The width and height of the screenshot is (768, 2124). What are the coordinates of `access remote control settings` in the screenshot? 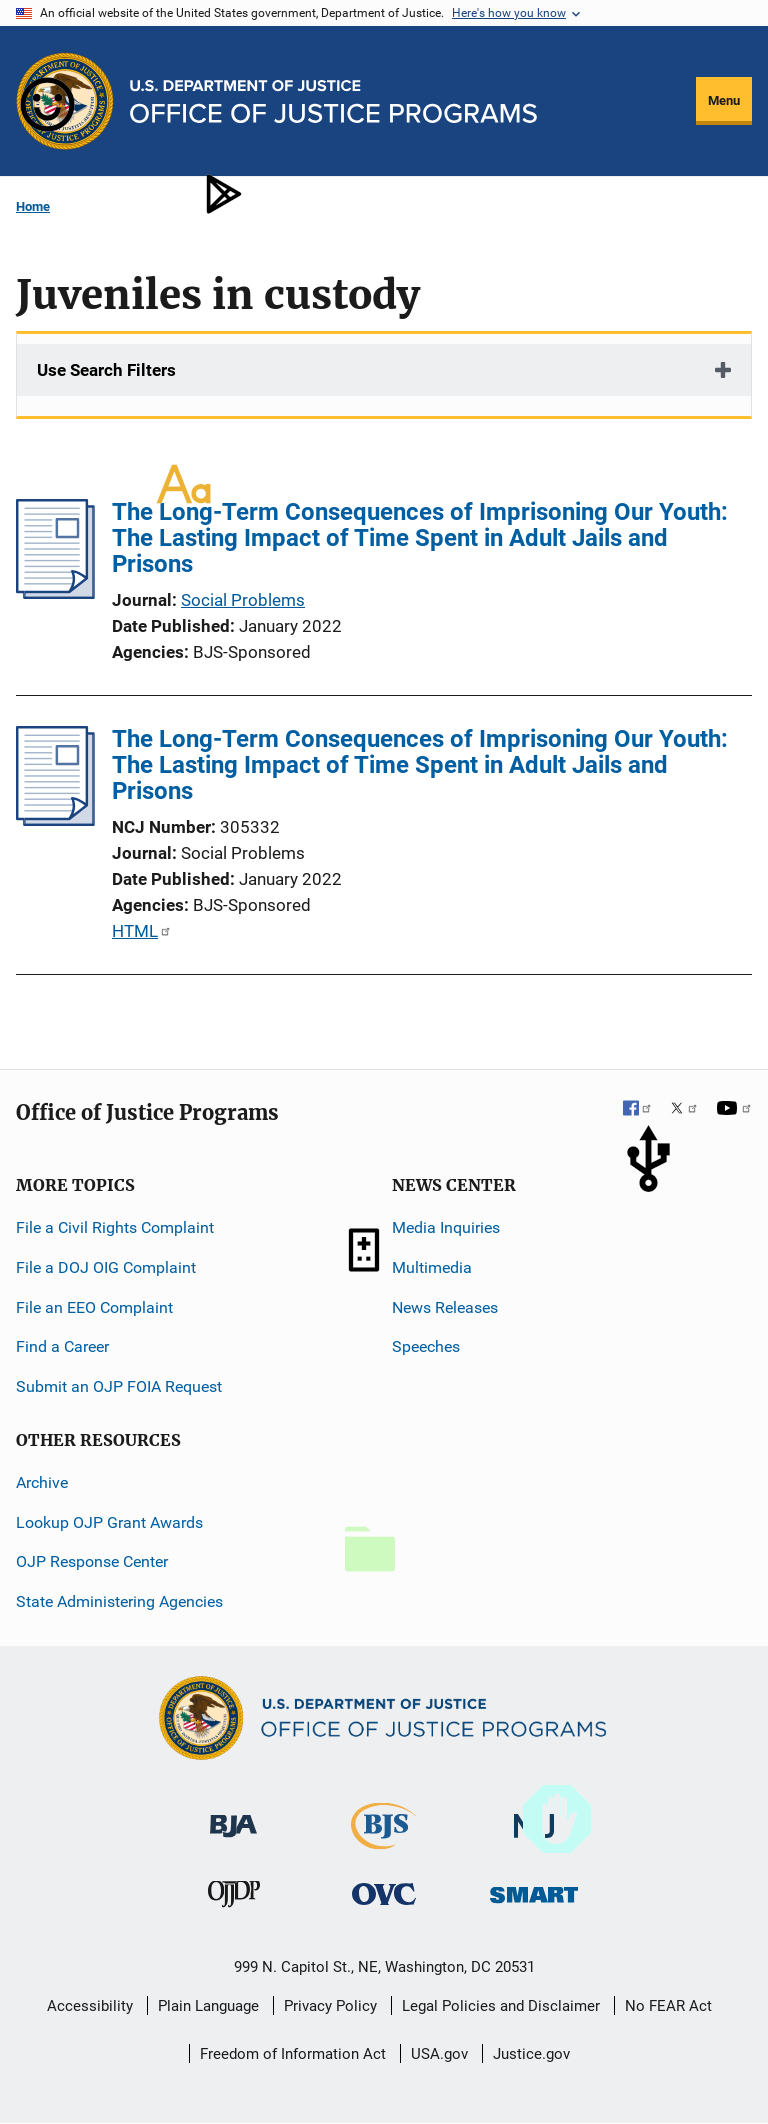 It's located at (364, 1250).